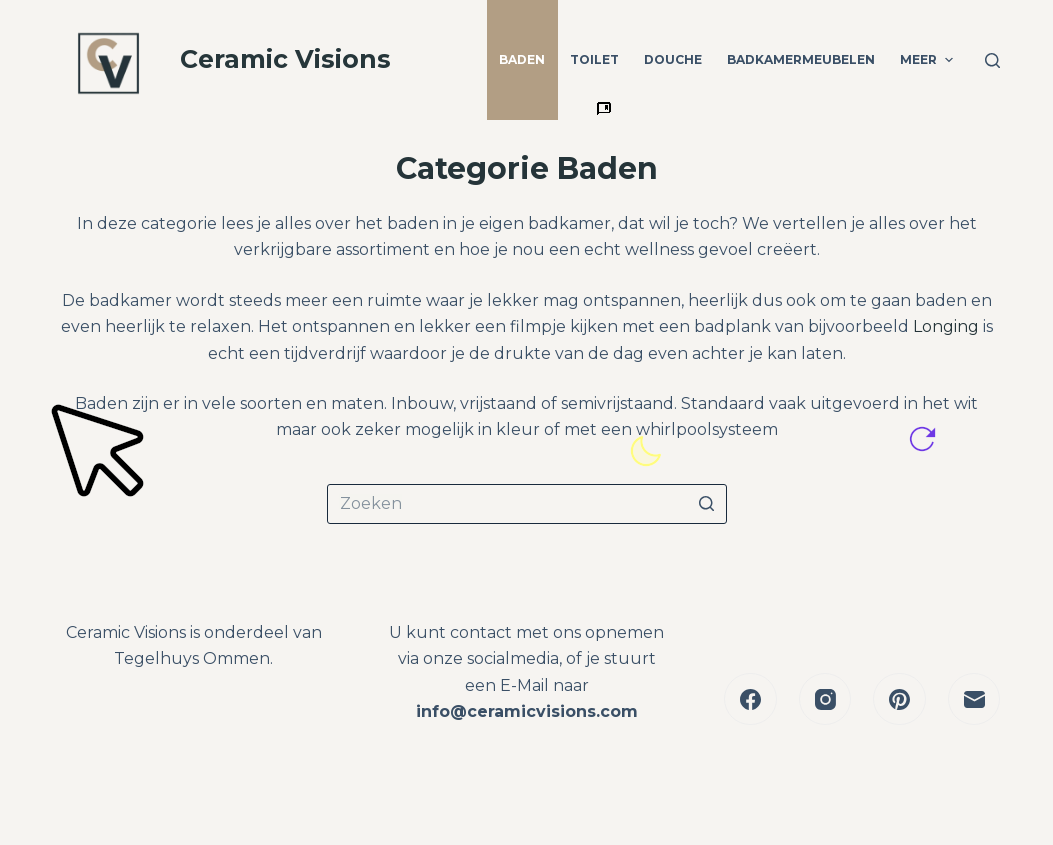 The image size is (1053, 845). I want to click on toggle dark mode or night theme, so click(645, 452).